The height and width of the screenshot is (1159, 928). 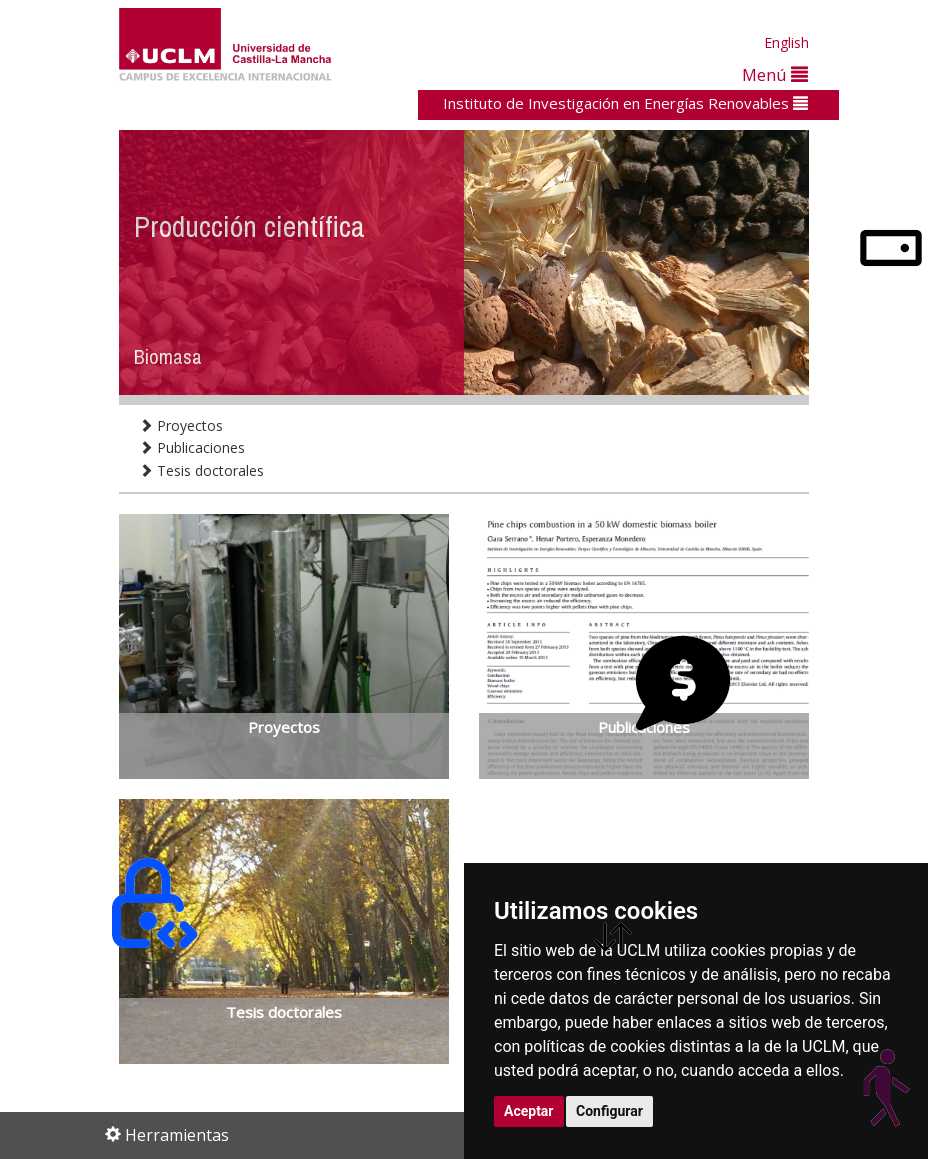 I want to click on access code-protected security settings, so click(x=148, y=903).